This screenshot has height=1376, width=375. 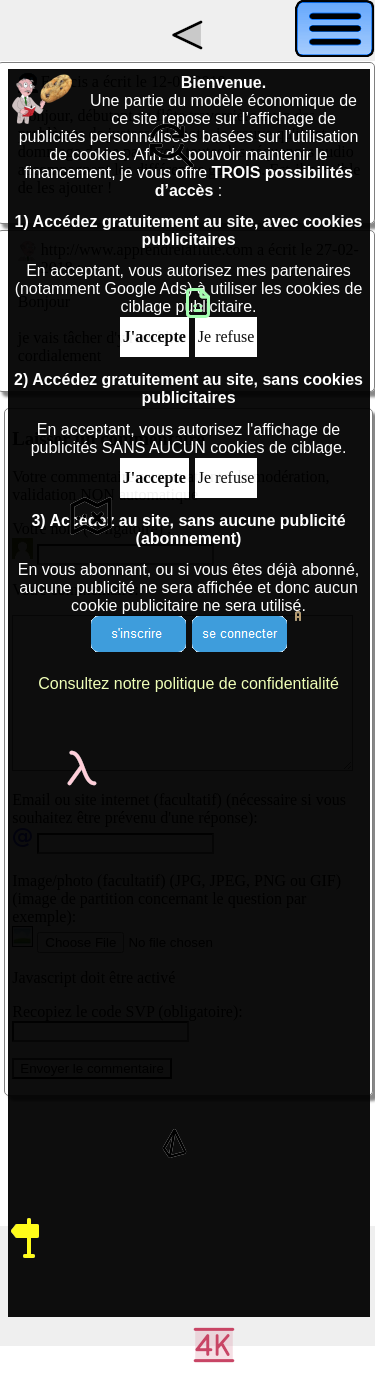 What do you see at coordinates (174, 1143) in the screenshot?
I see `prisma database ORM logo` at bounding box center [174, 1143].